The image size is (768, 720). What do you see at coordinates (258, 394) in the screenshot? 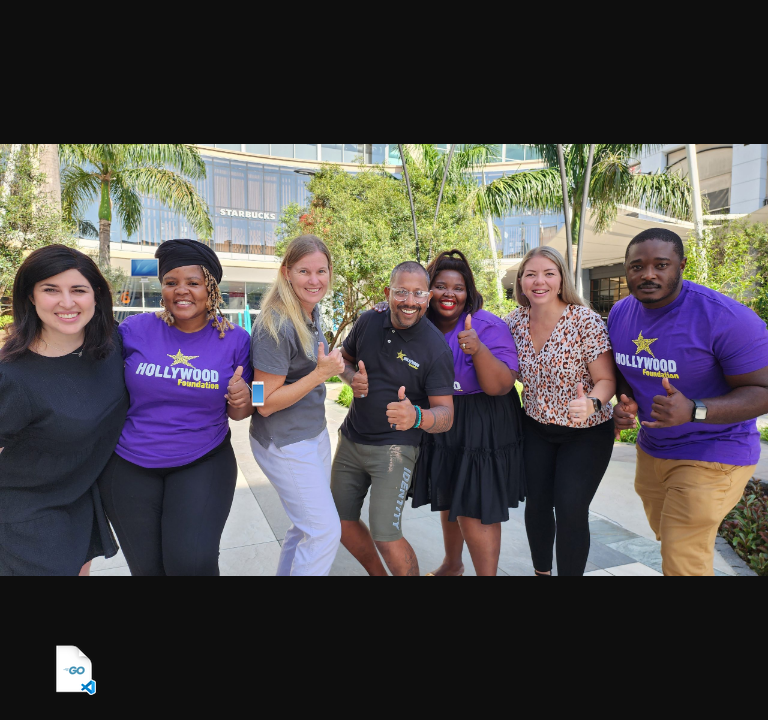
I see `iPod Touch device connected` at bounding box center [258, 394].